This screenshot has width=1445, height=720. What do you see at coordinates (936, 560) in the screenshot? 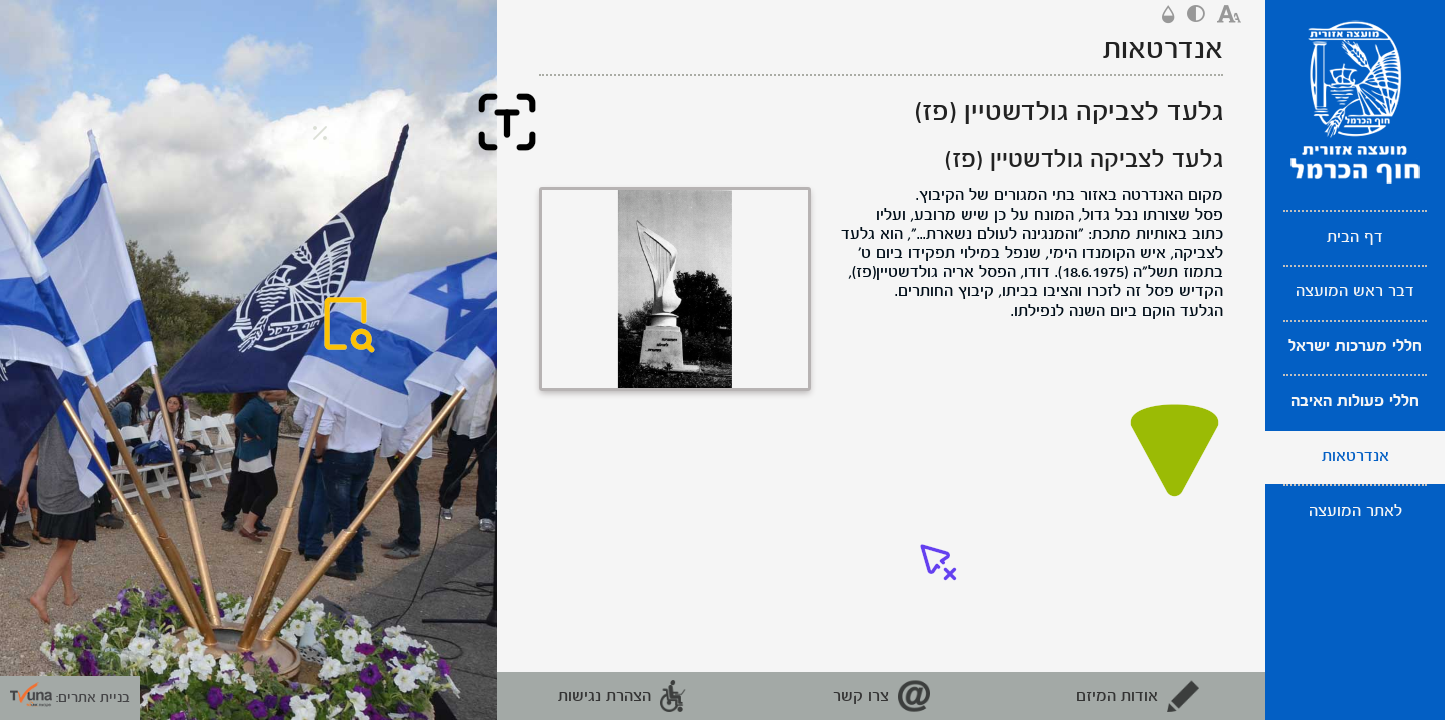
I see `disable cursor or pointer functionality` at bounding box center [936, 560].